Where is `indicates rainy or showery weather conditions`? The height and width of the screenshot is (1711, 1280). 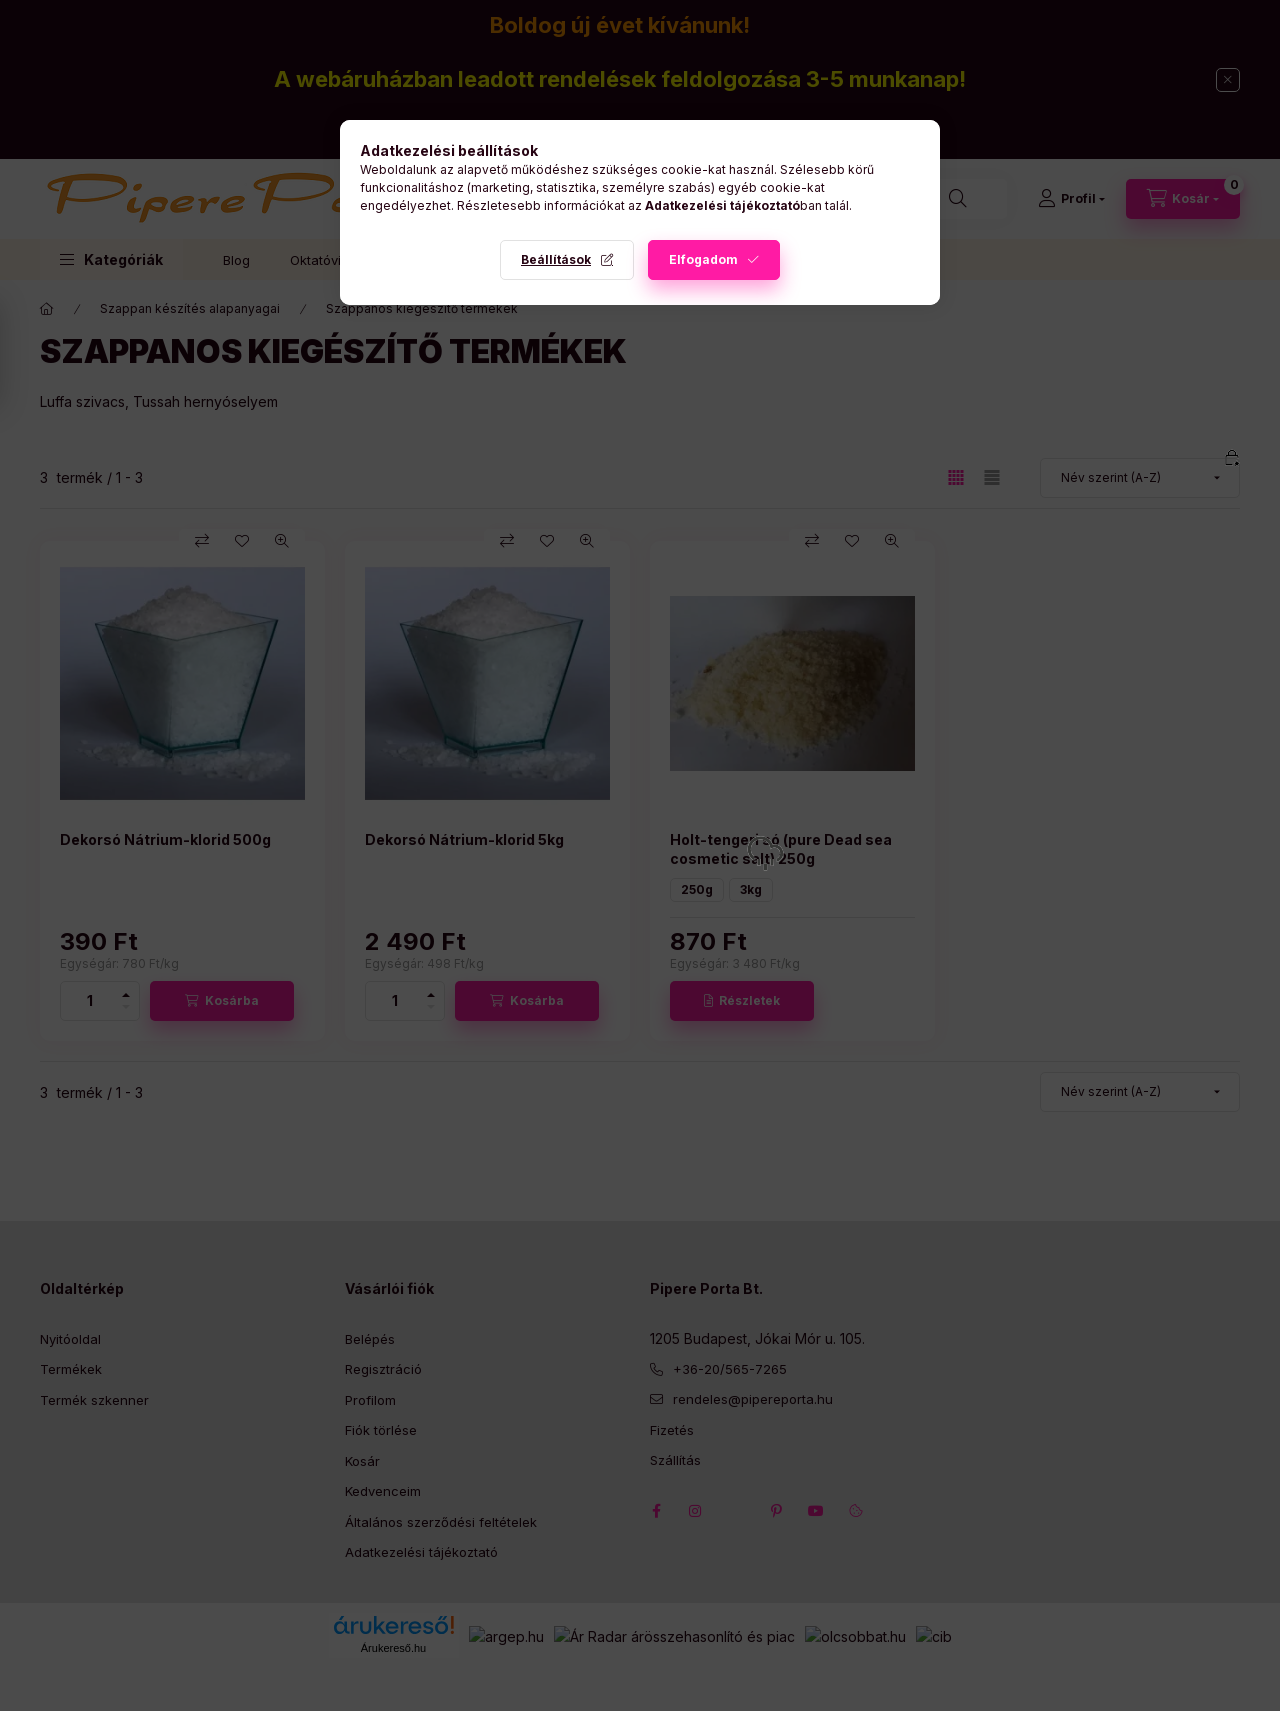 indicates rainy or showery weather conditions is located at coordinates (765, 852).